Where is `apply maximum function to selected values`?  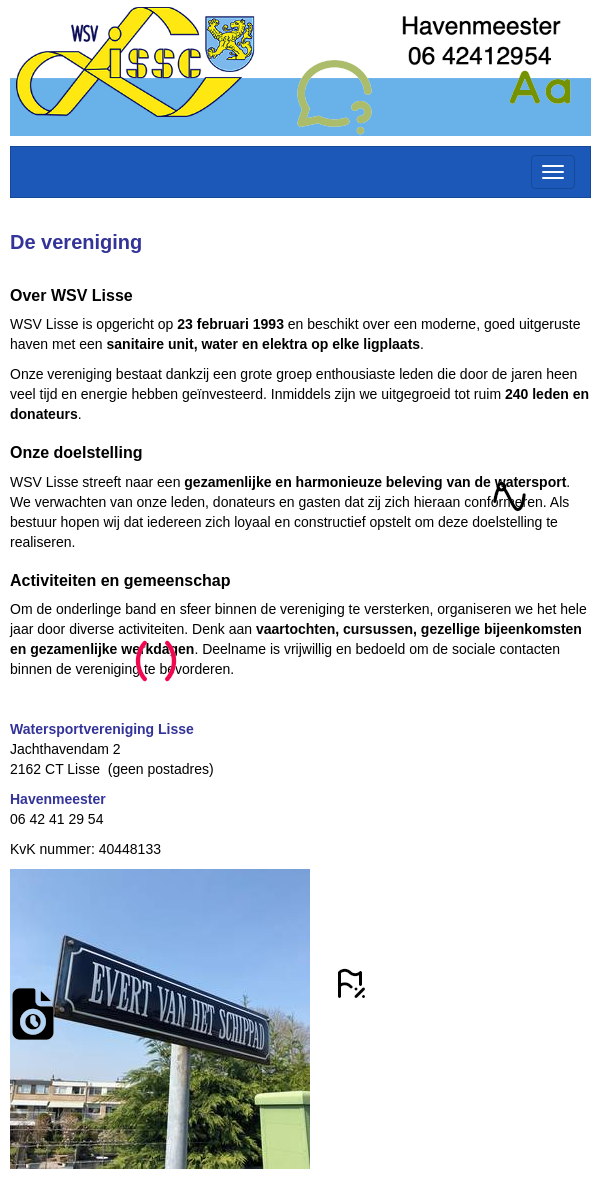 apply maximum function to selected values is located at coordinates (509, 496).